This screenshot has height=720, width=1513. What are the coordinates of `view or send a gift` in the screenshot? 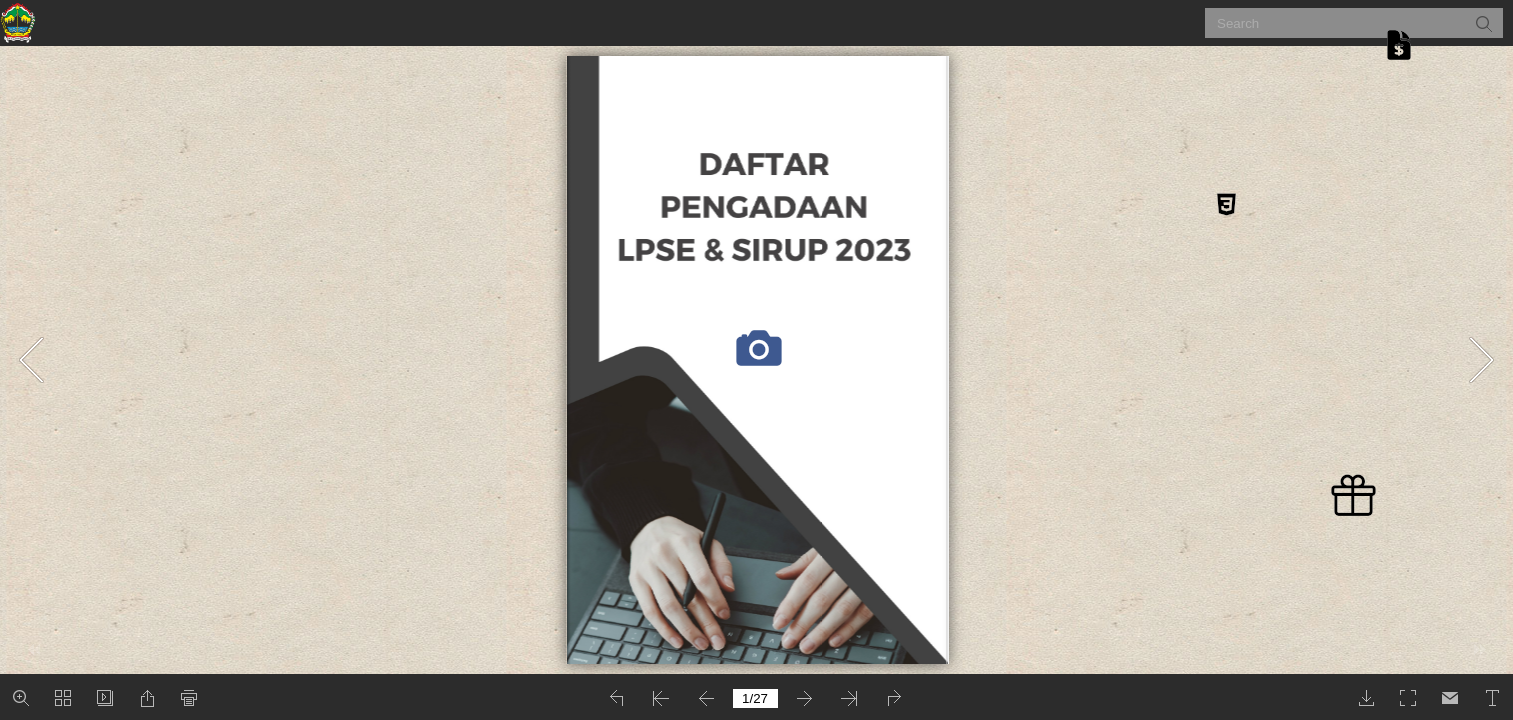 It's located at (1353, 495).